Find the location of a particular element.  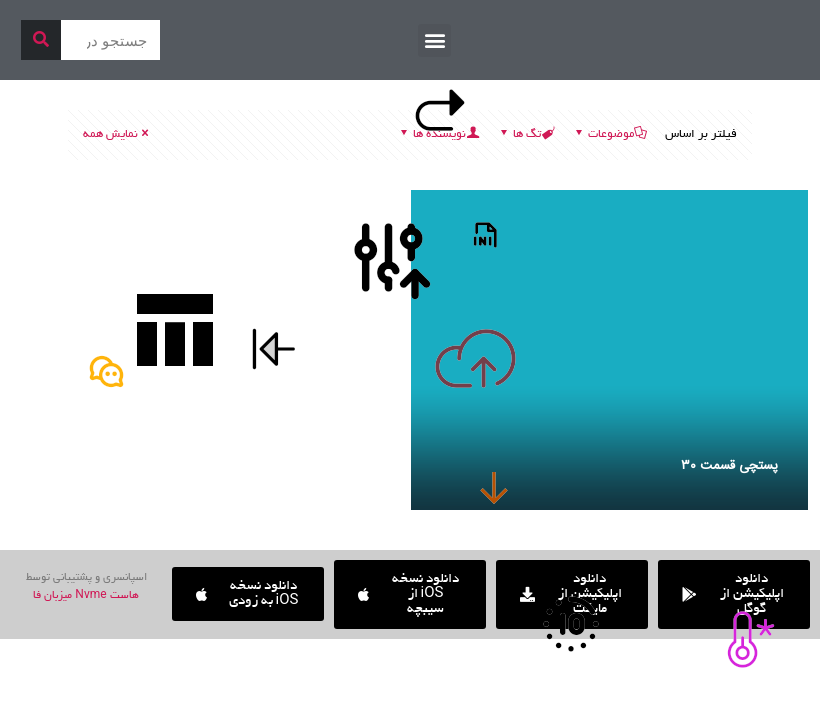

open wechat messaging app is located at coordinates (106, 371).